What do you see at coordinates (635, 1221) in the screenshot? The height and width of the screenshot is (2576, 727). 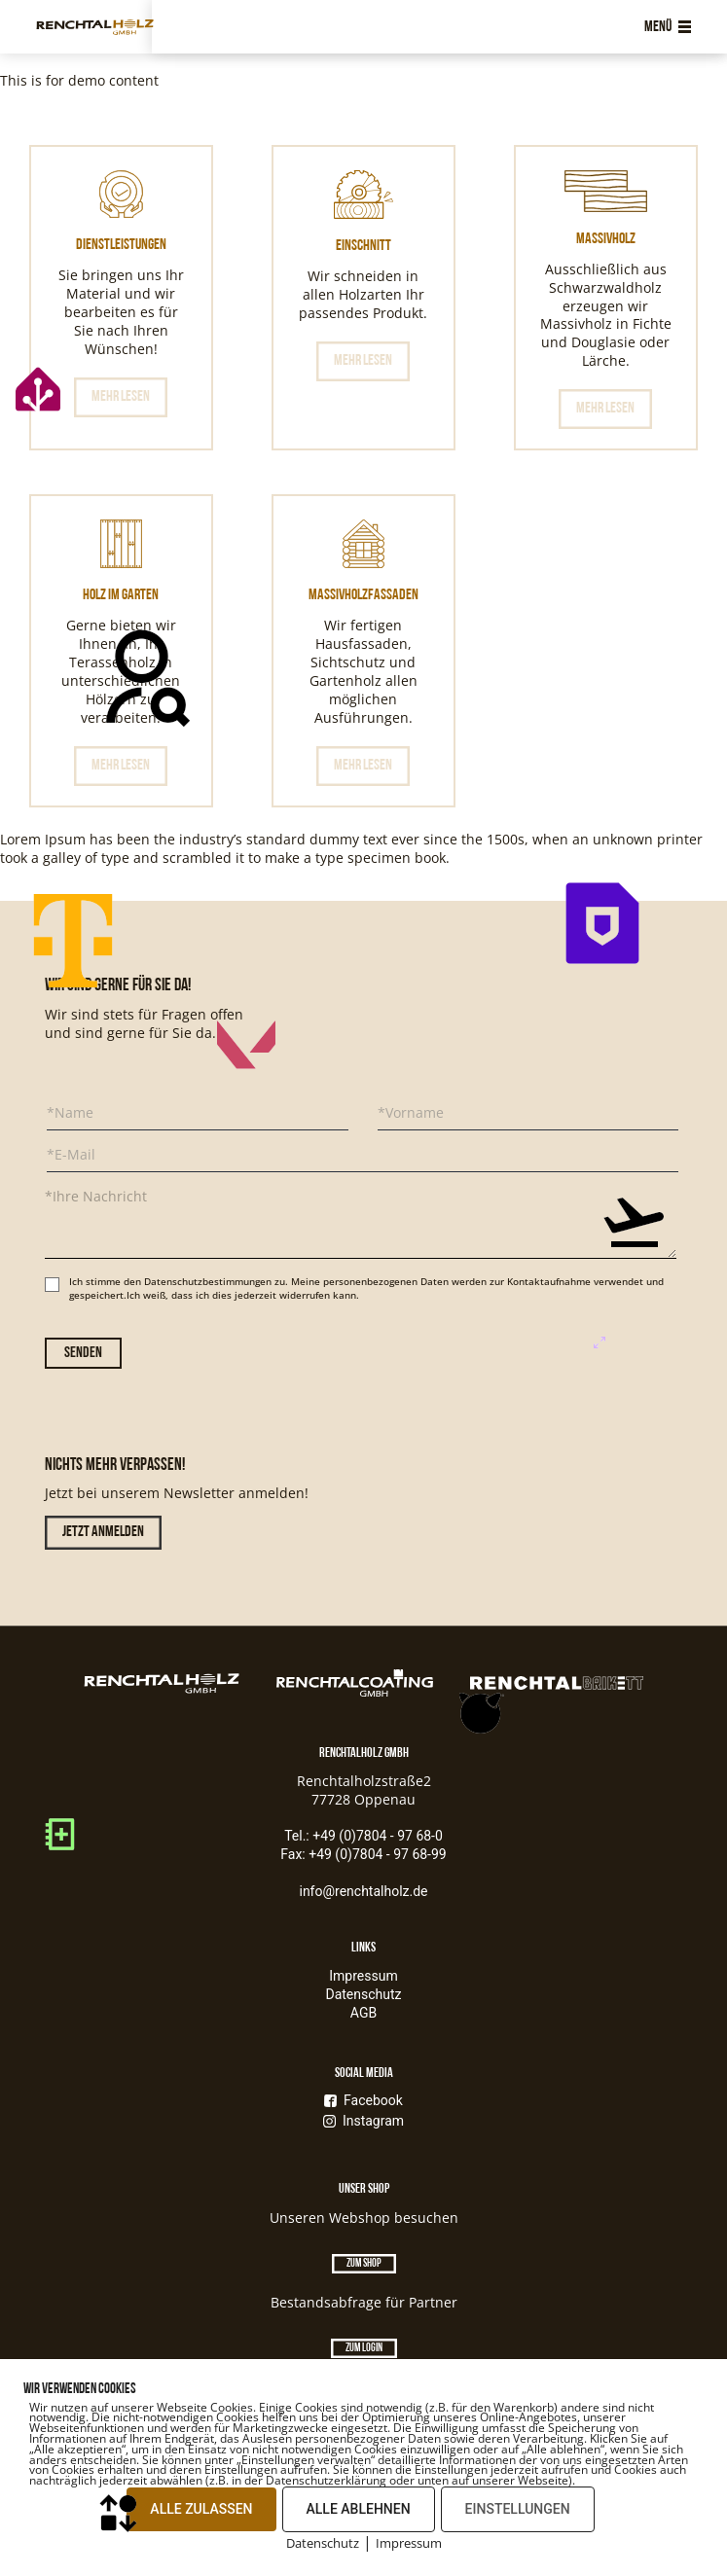 I see `view departure flights` at bounding box center [635, 1221].